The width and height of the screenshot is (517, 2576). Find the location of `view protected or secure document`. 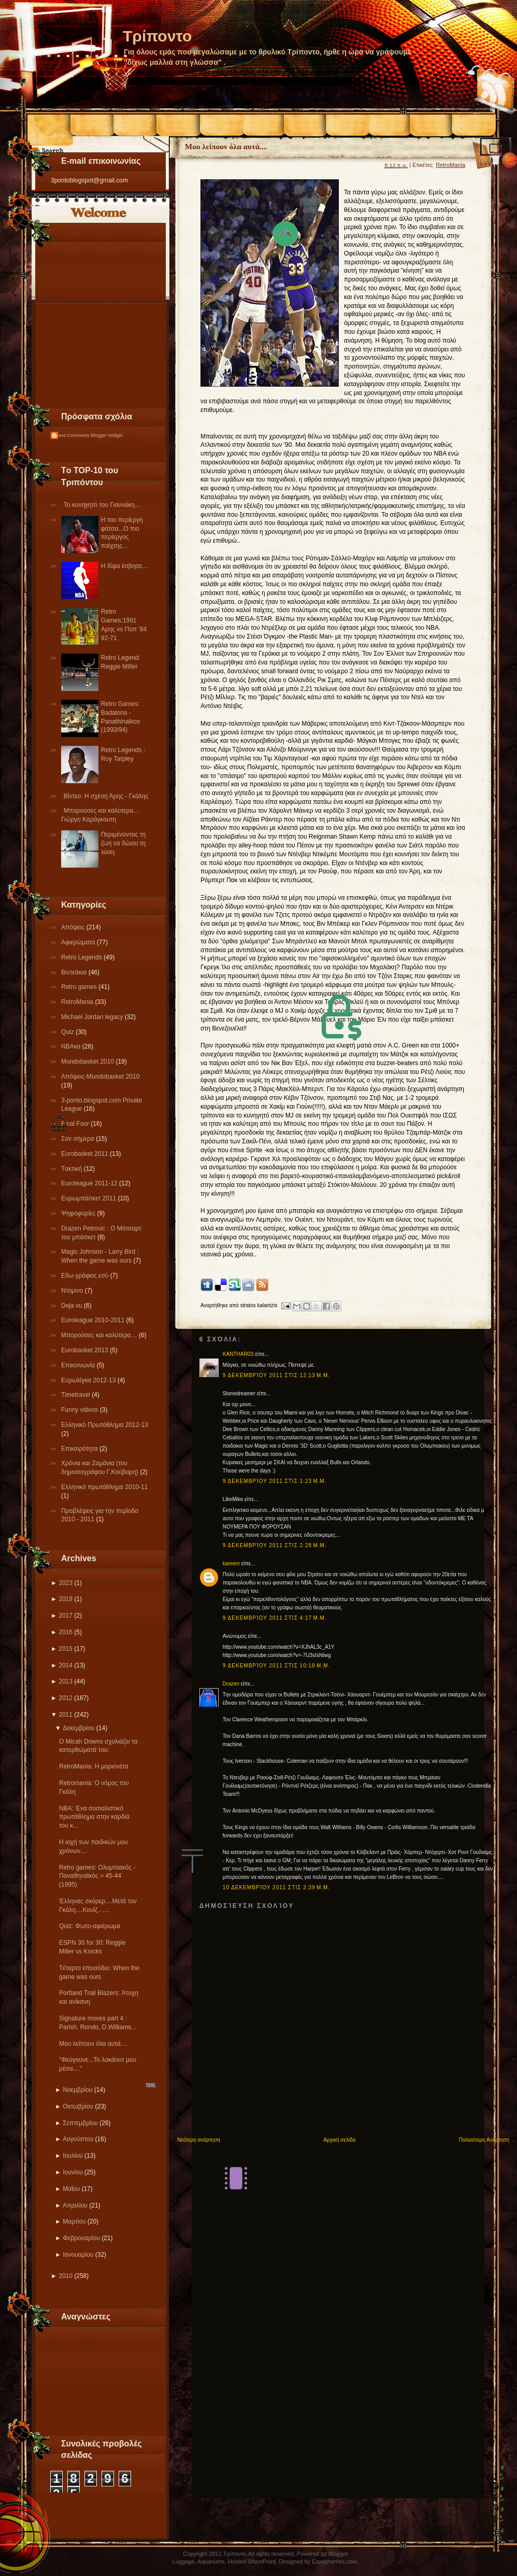

view protected or secure document is located at coordinates (256, 376).